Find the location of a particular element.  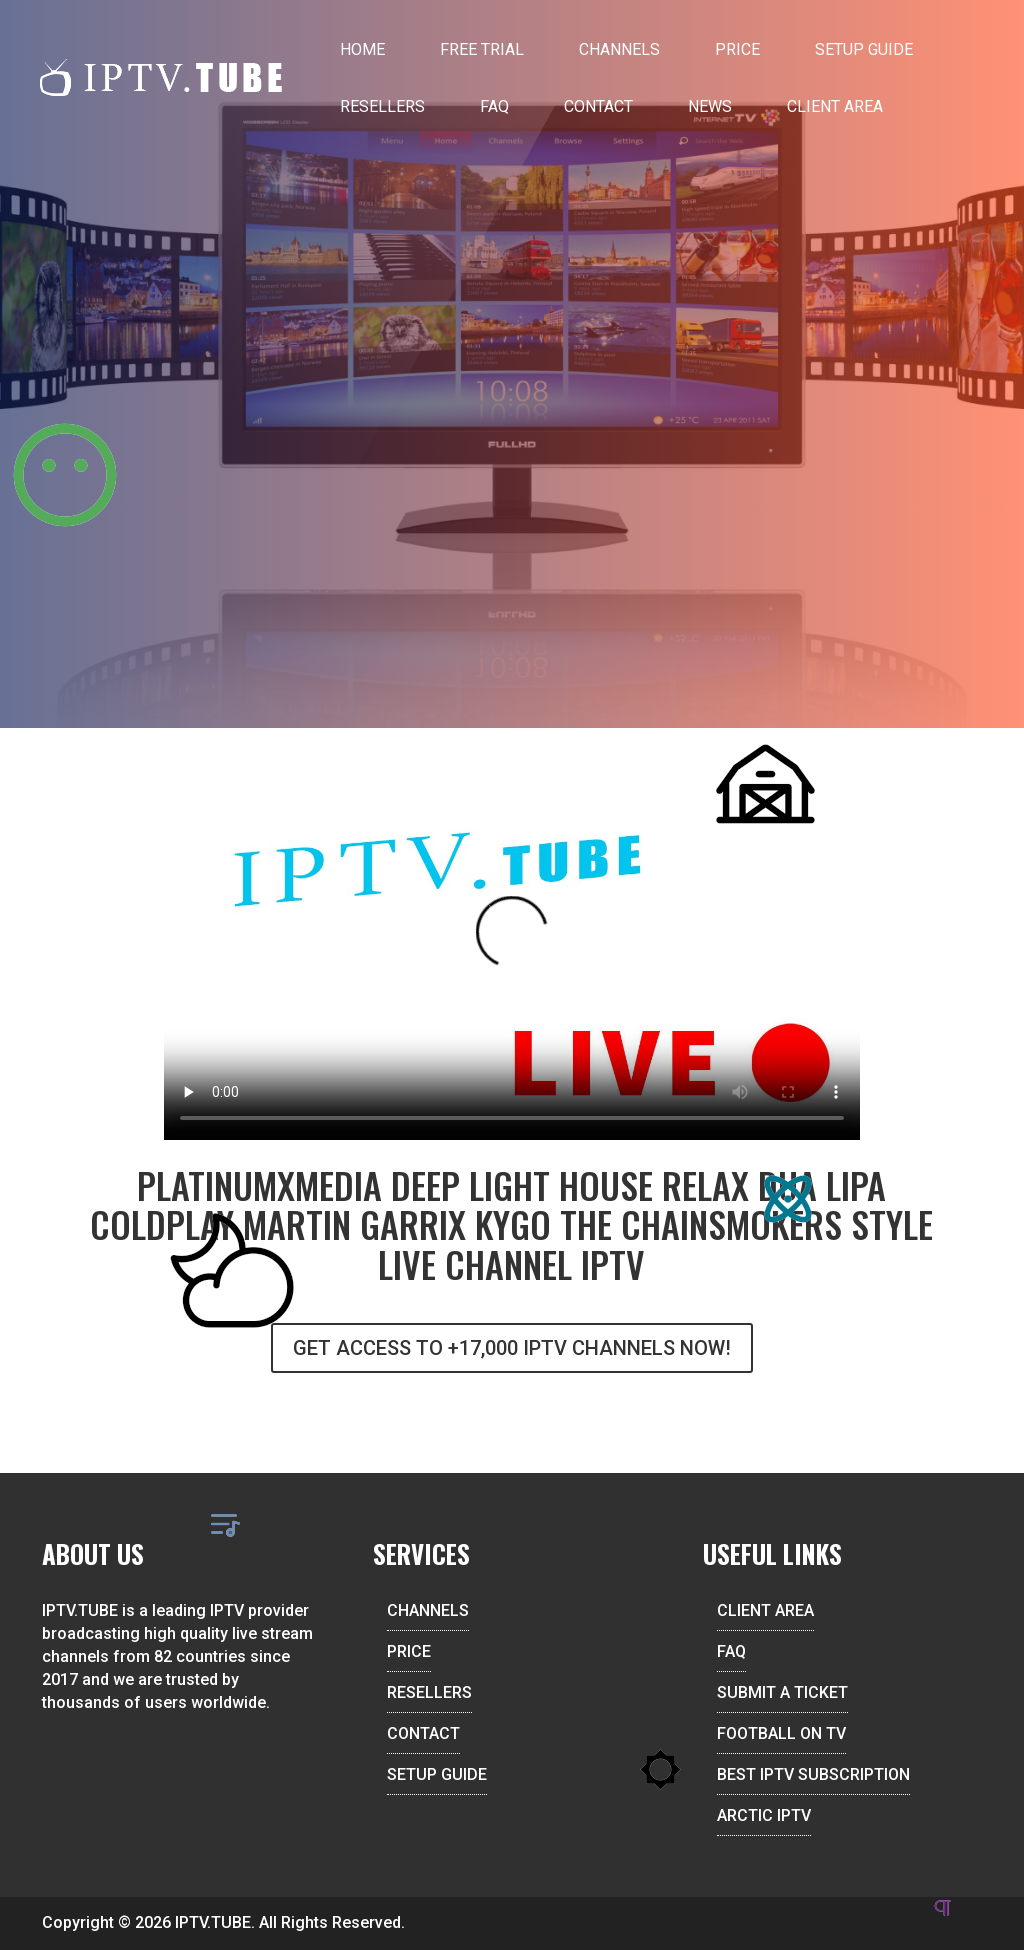

view or manage your playlist is located at coordinates (224, 1524).